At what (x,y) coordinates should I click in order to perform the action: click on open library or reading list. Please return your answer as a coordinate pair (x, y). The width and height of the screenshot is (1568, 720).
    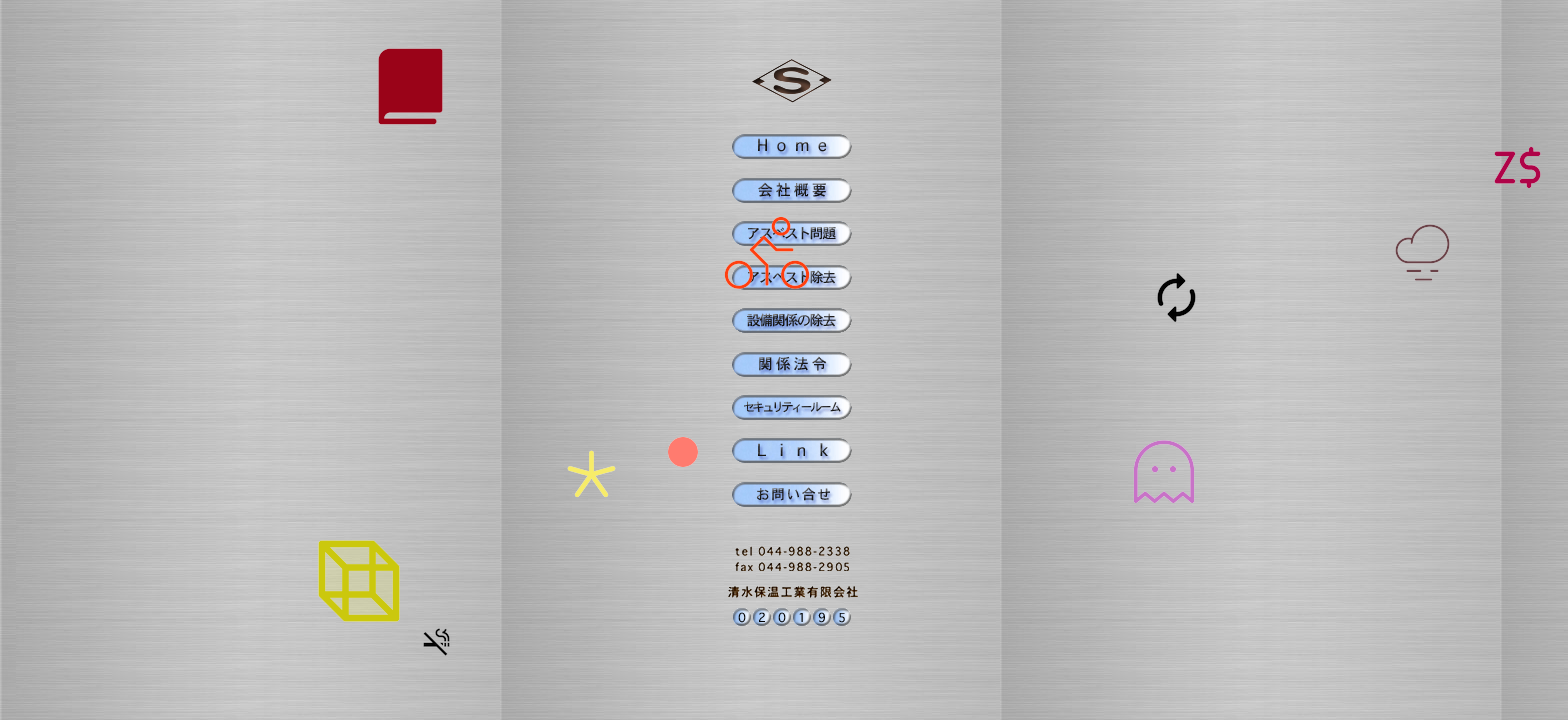
    Looking at the image, I should click on (410, 86).